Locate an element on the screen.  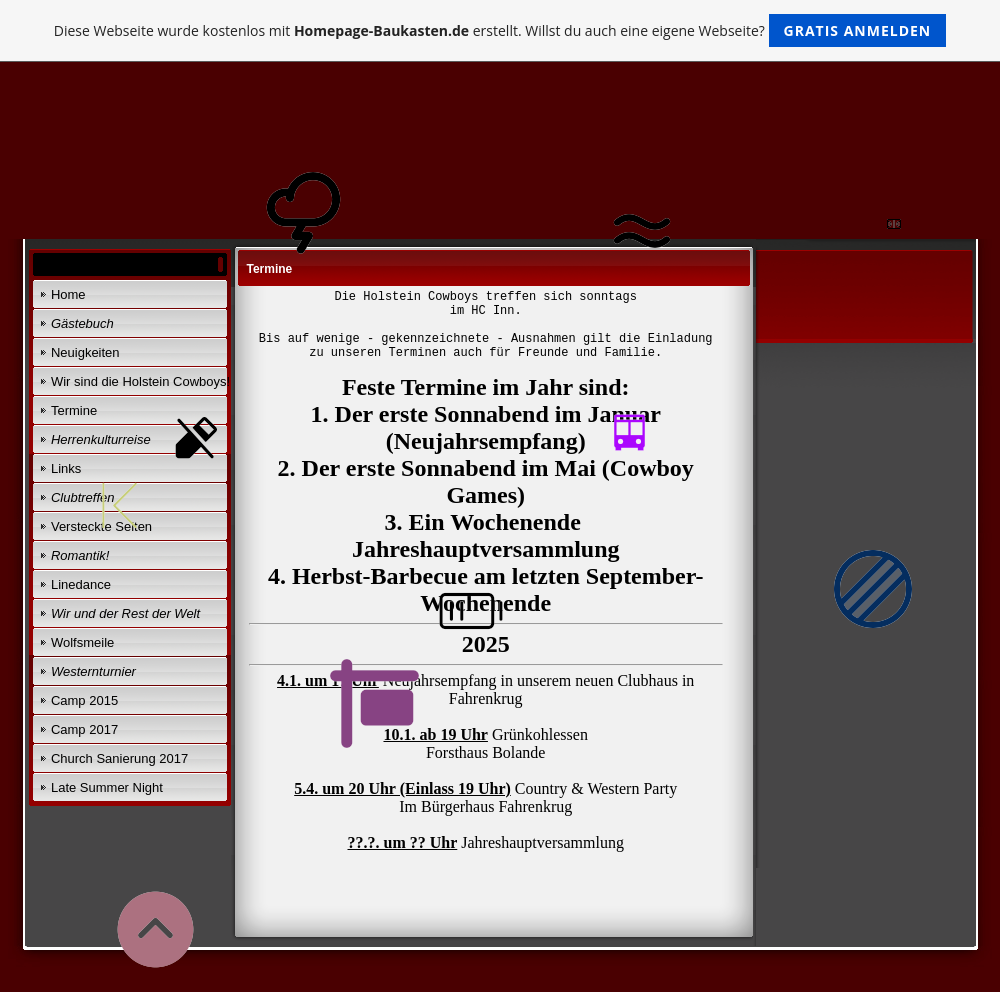
view basketball court availability is located at coordinates (894, 224).